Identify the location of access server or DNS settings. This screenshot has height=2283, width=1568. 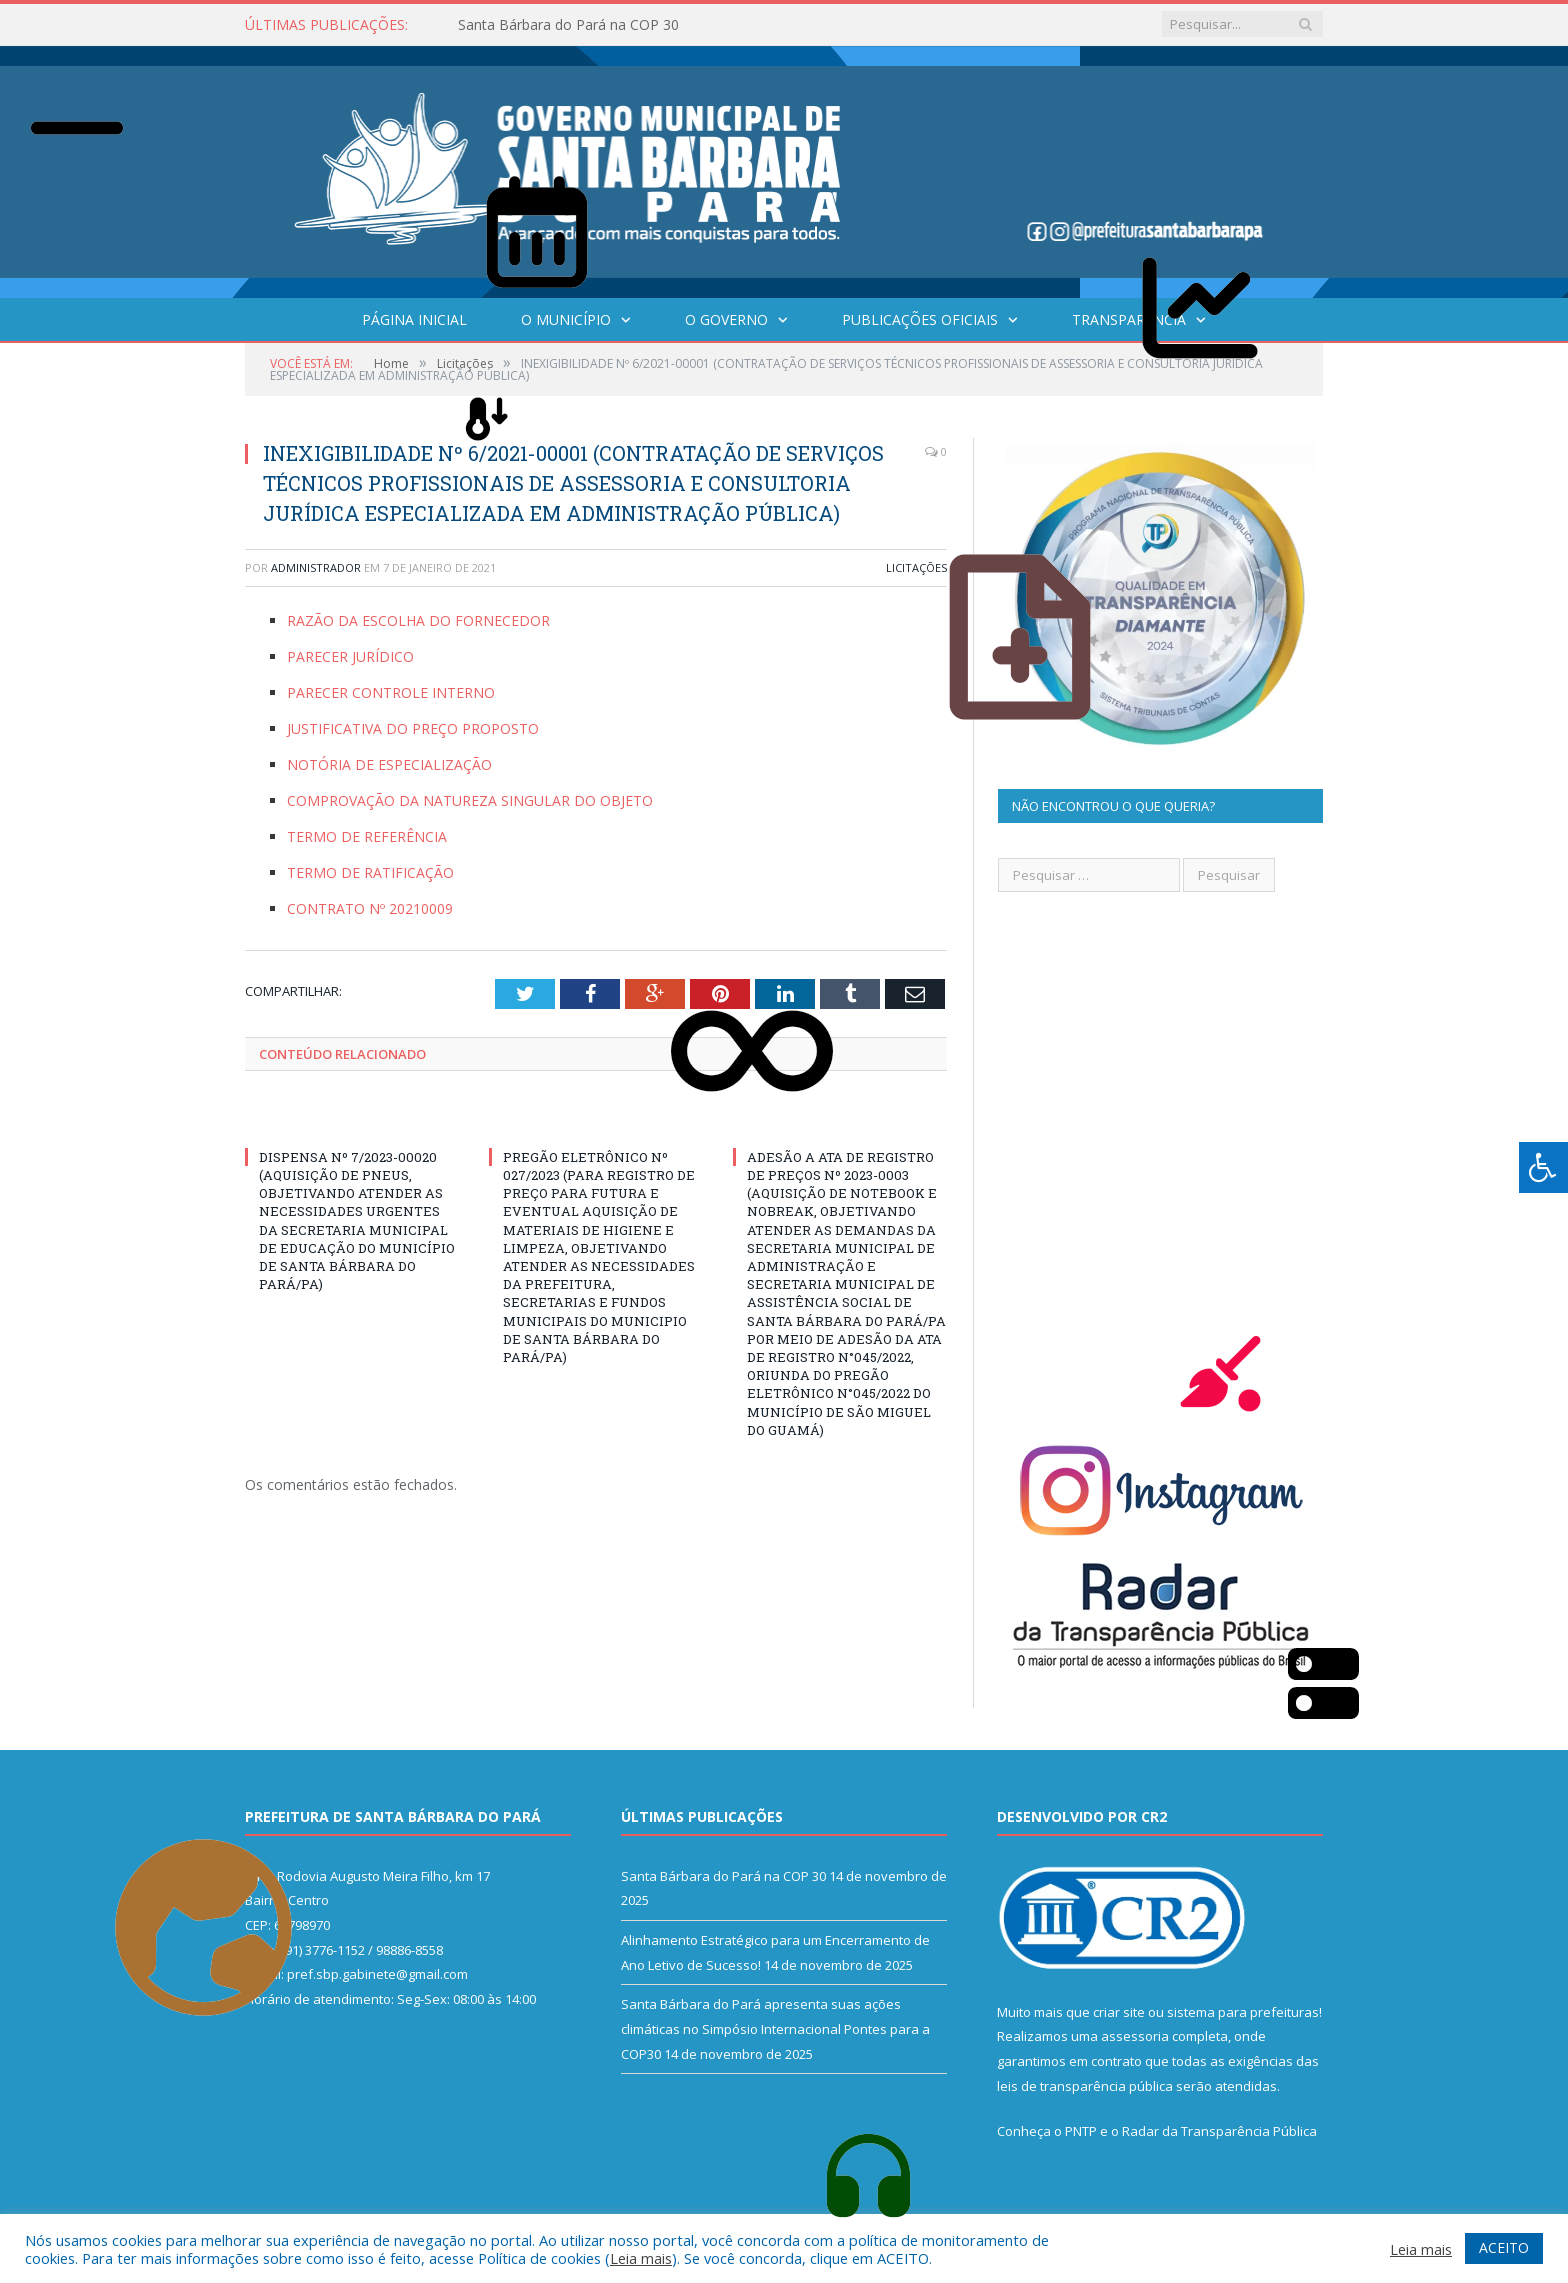
(1323, 1683).